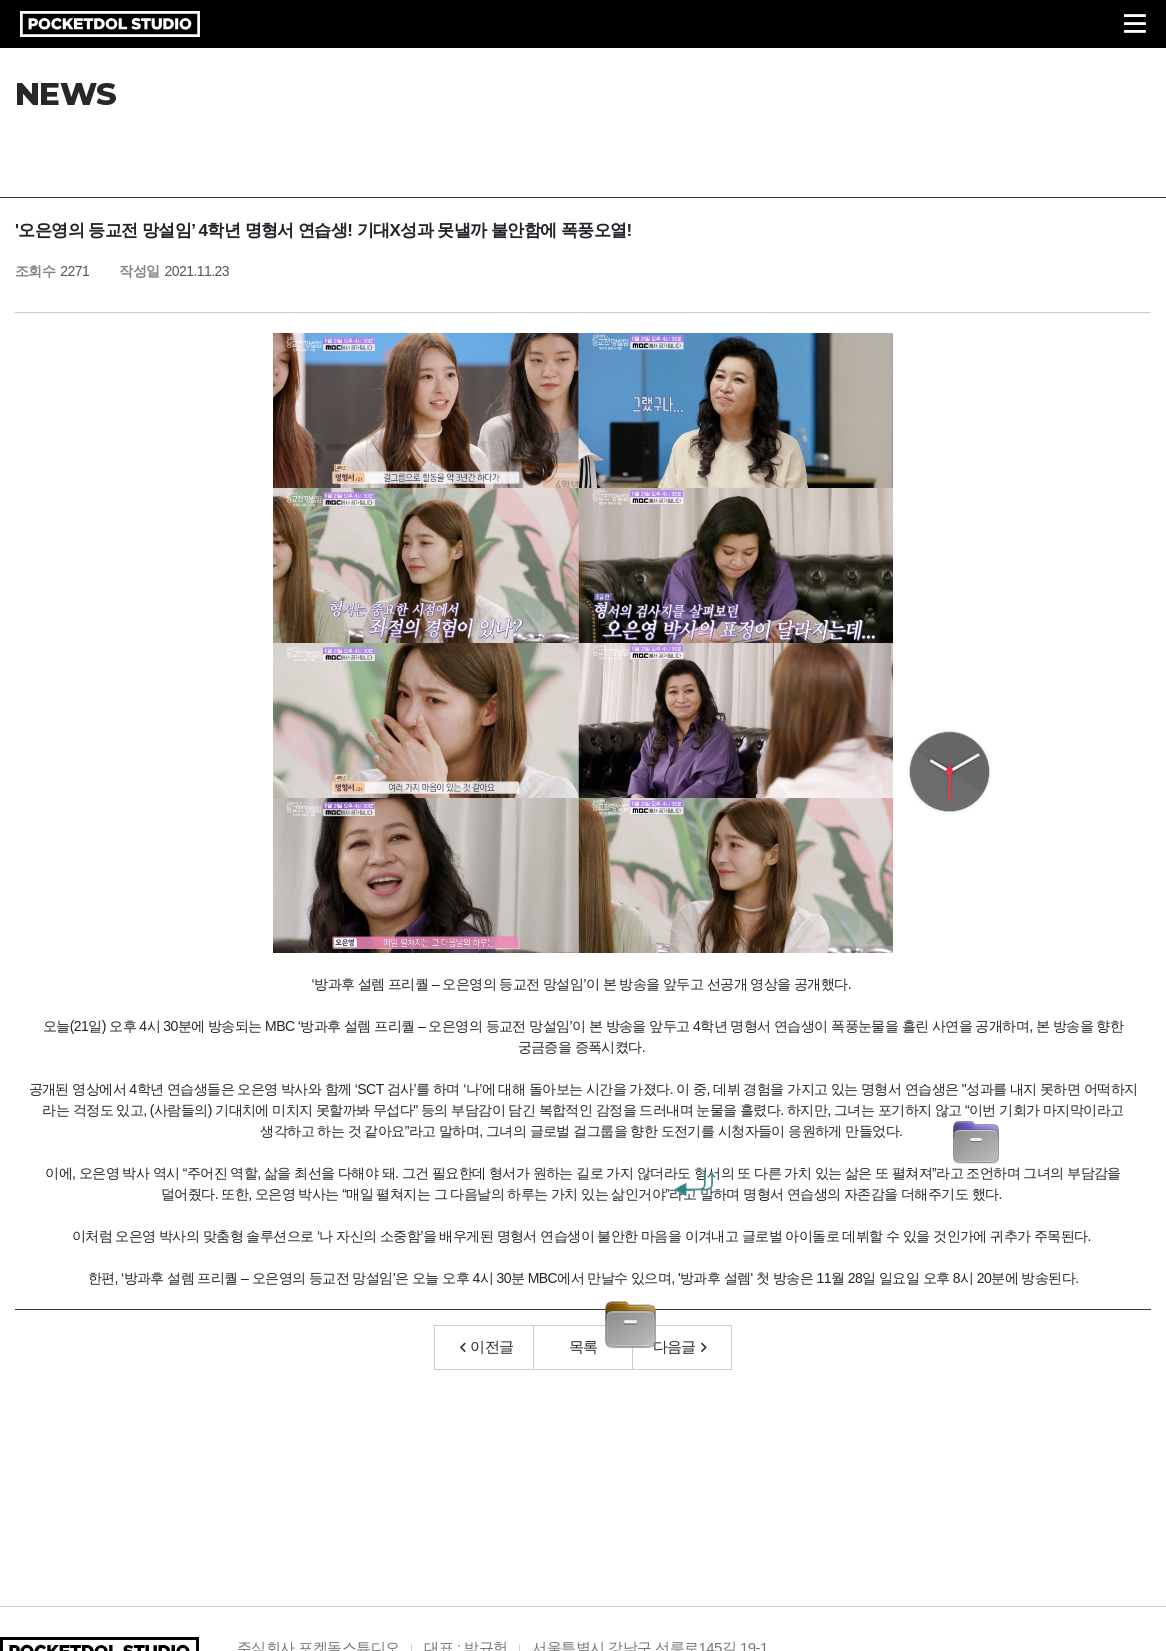  I want to click on reply all to an email message, so click(693, 1184).